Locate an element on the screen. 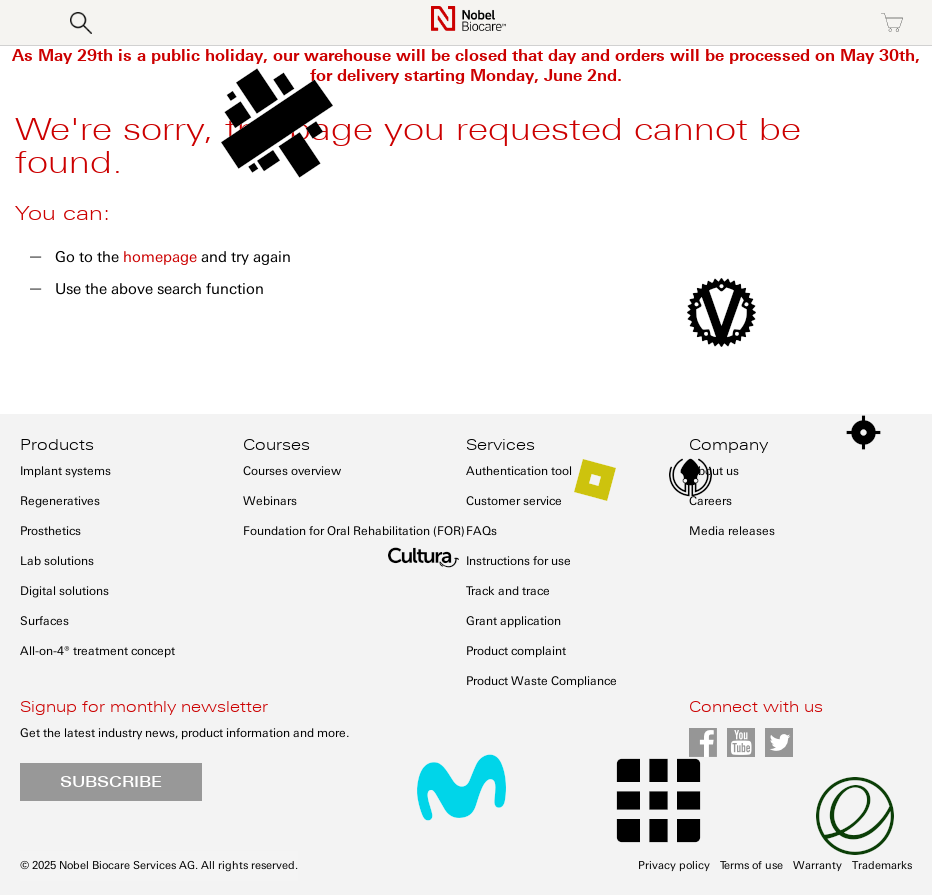 This screenshot has width=932, height=895. elementary OS branding logo is located at coordinates (855, 816).